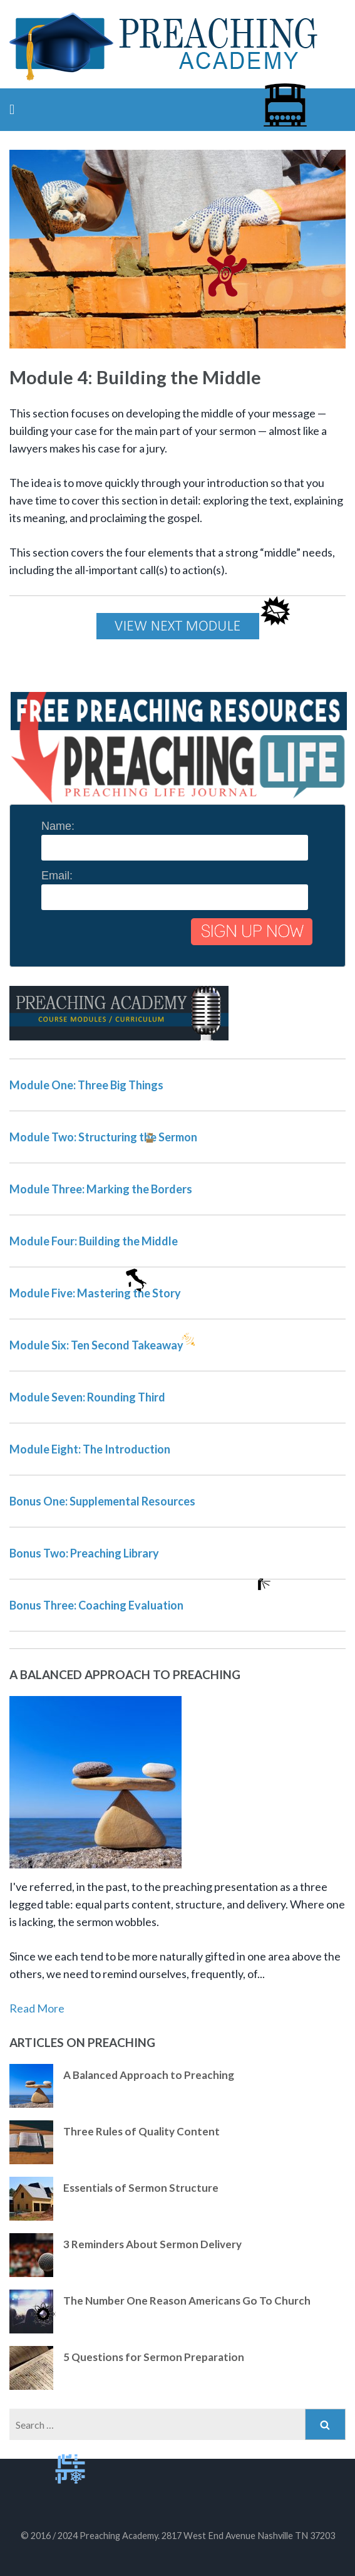 This screenshot has height=2576, width=355. Describe the element at coordinates (150, 1138) in the screenshot. I see `capture the flag or territory marker` at that location.